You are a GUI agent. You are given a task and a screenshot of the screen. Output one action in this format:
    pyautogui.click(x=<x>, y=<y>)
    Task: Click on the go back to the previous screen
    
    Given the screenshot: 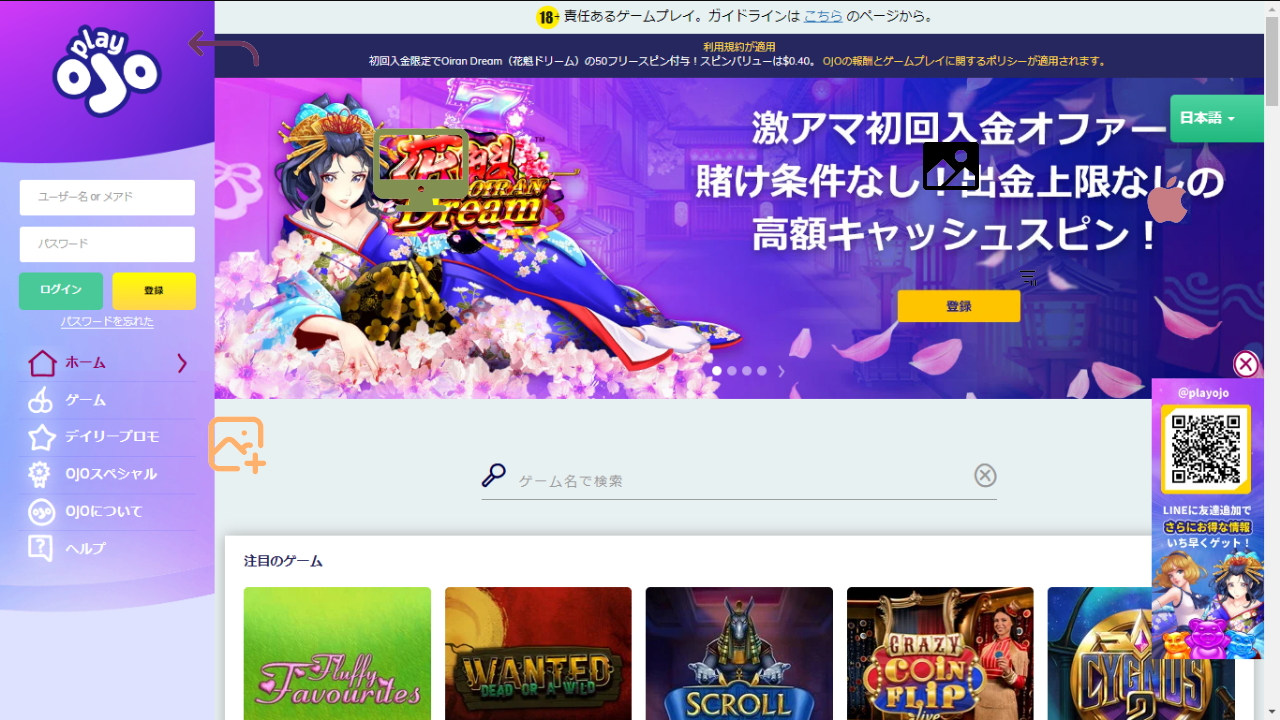 What is the action you would take?
    pyautogui.click(x=223, y=48)
    